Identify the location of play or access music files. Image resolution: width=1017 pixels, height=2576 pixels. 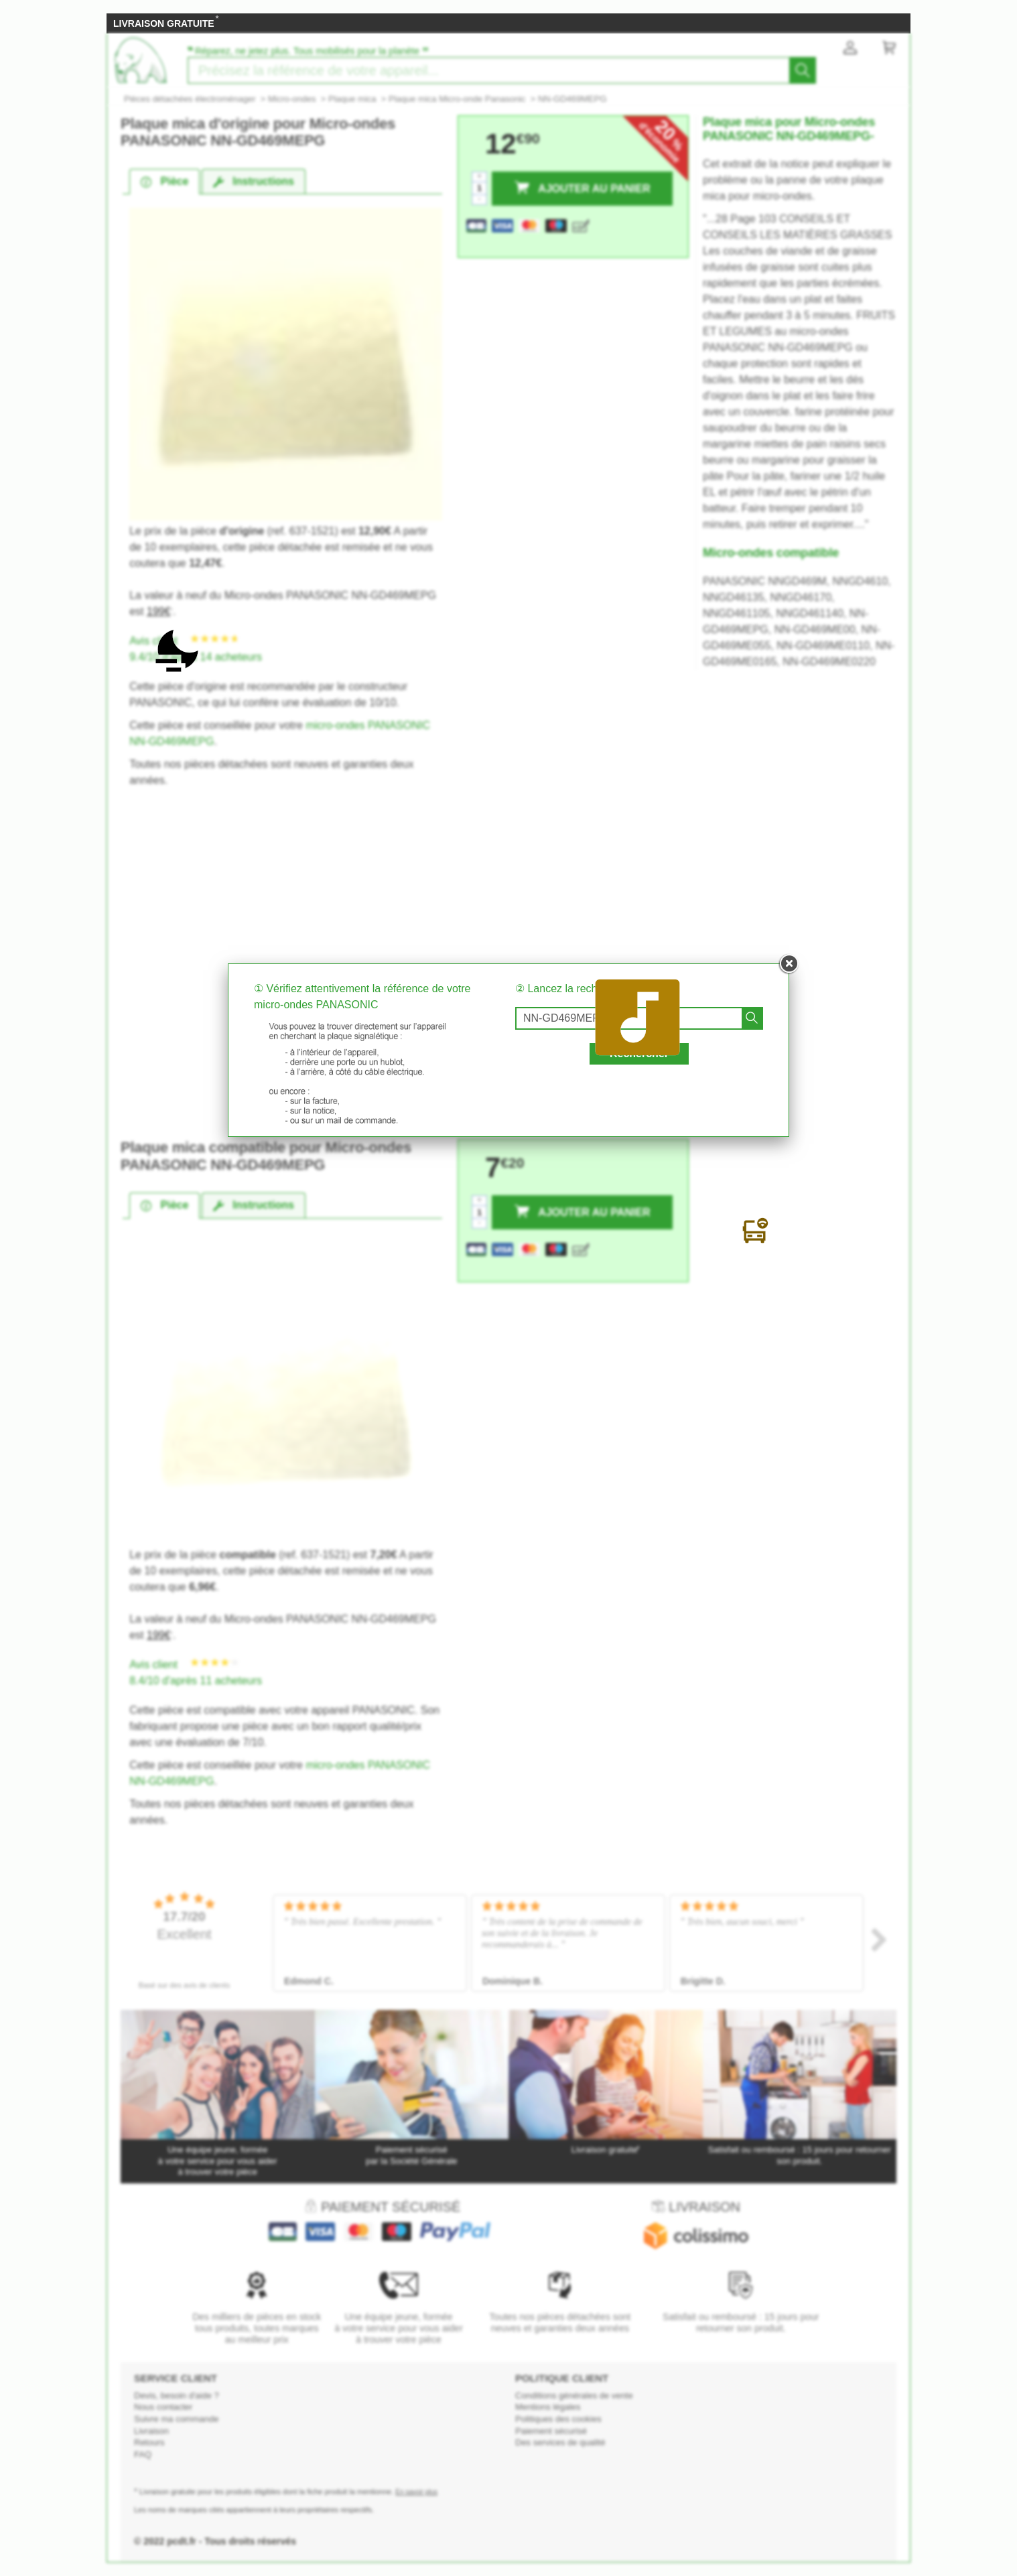
(637, 1017).